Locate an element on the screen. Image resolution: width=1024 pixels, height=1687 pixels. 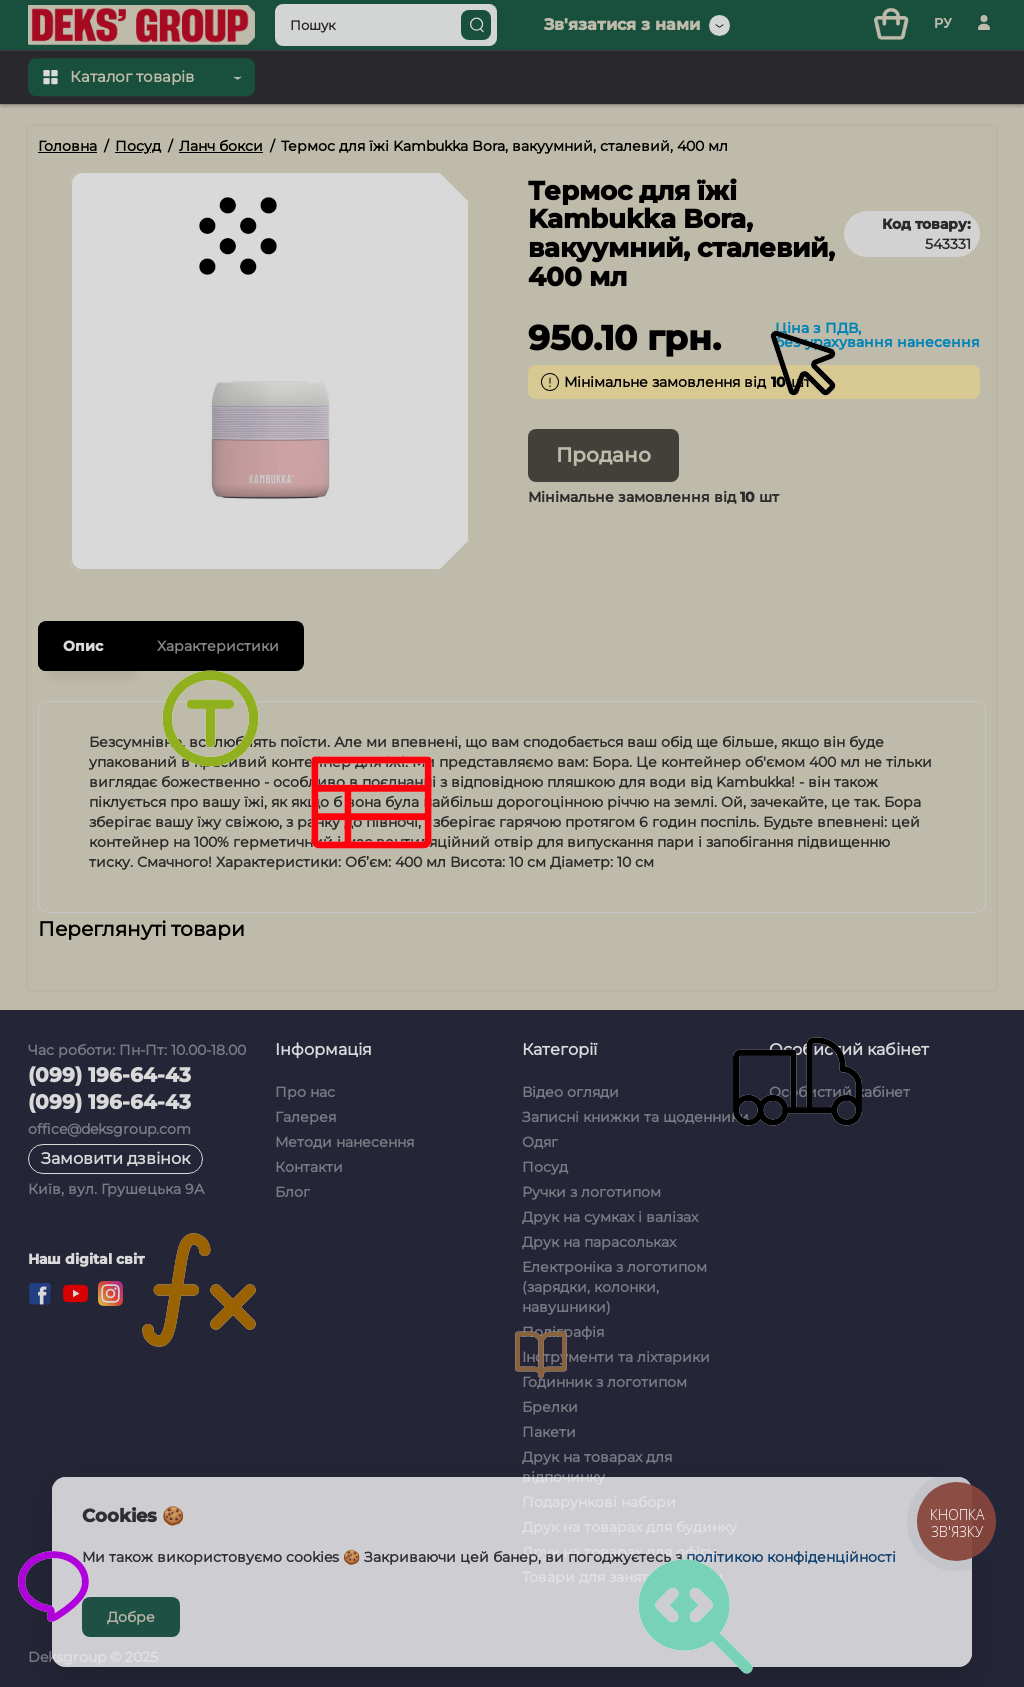
track shipment or delivery status is located at coordinates (797, 1081).